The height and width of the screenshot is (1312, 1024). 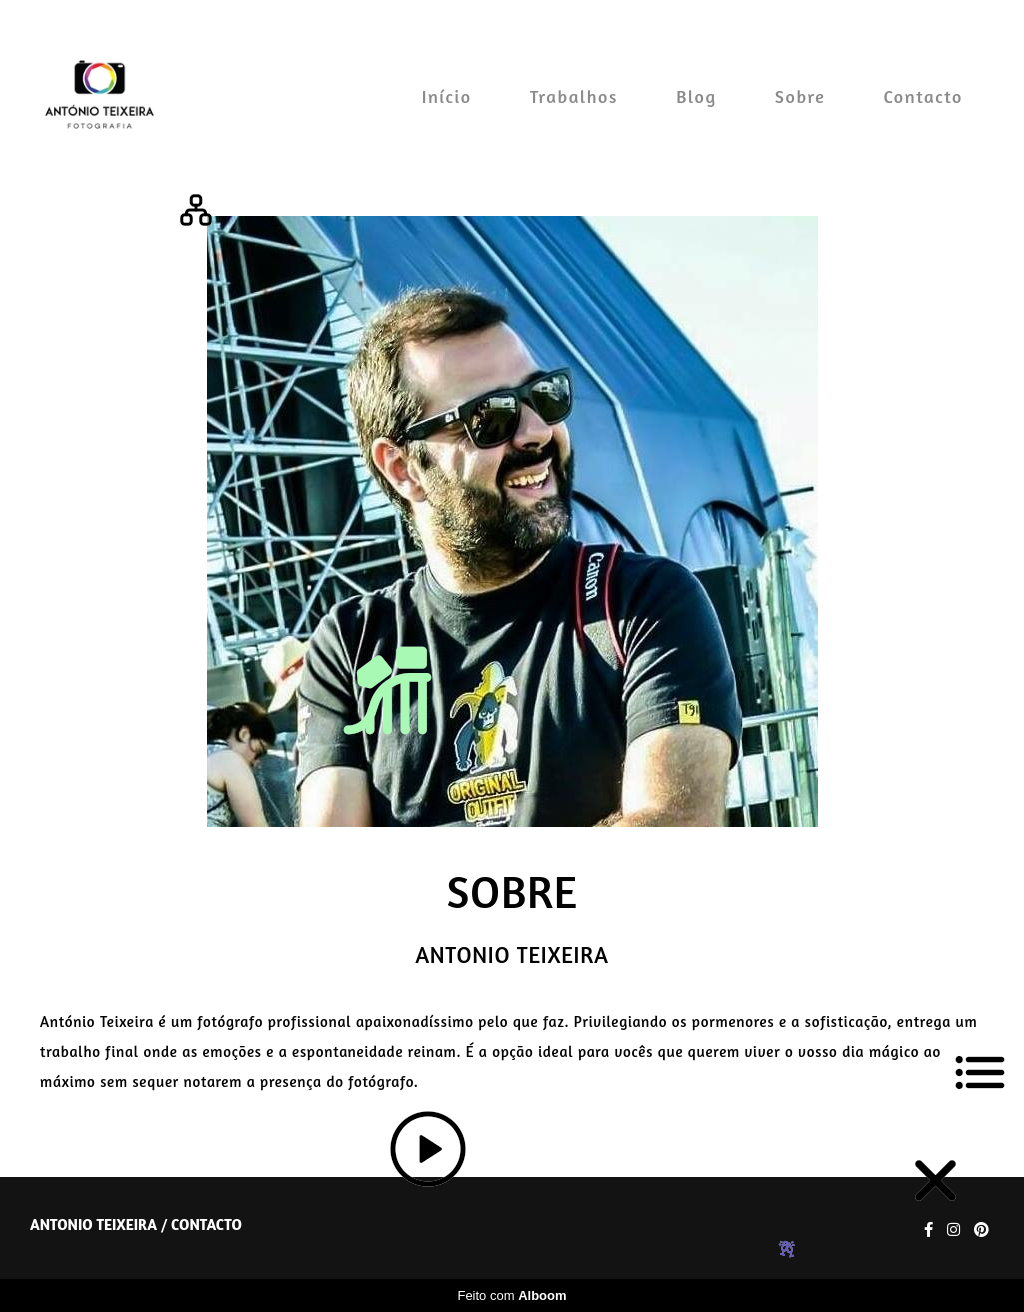 I want to click on view site structure or hierarchy, so click(x=196, y=210).